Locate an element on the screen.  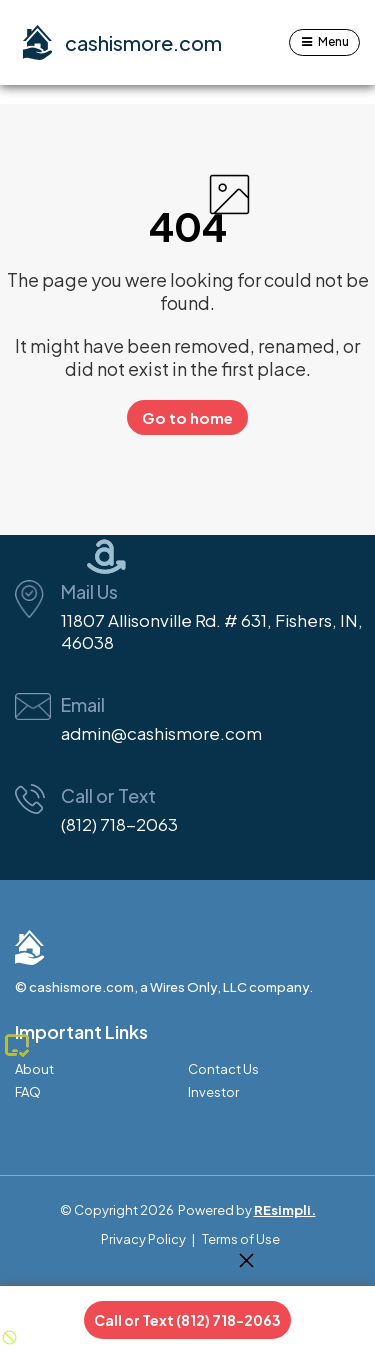
tablet device successfully connected is located at coordinates (17, 1045).